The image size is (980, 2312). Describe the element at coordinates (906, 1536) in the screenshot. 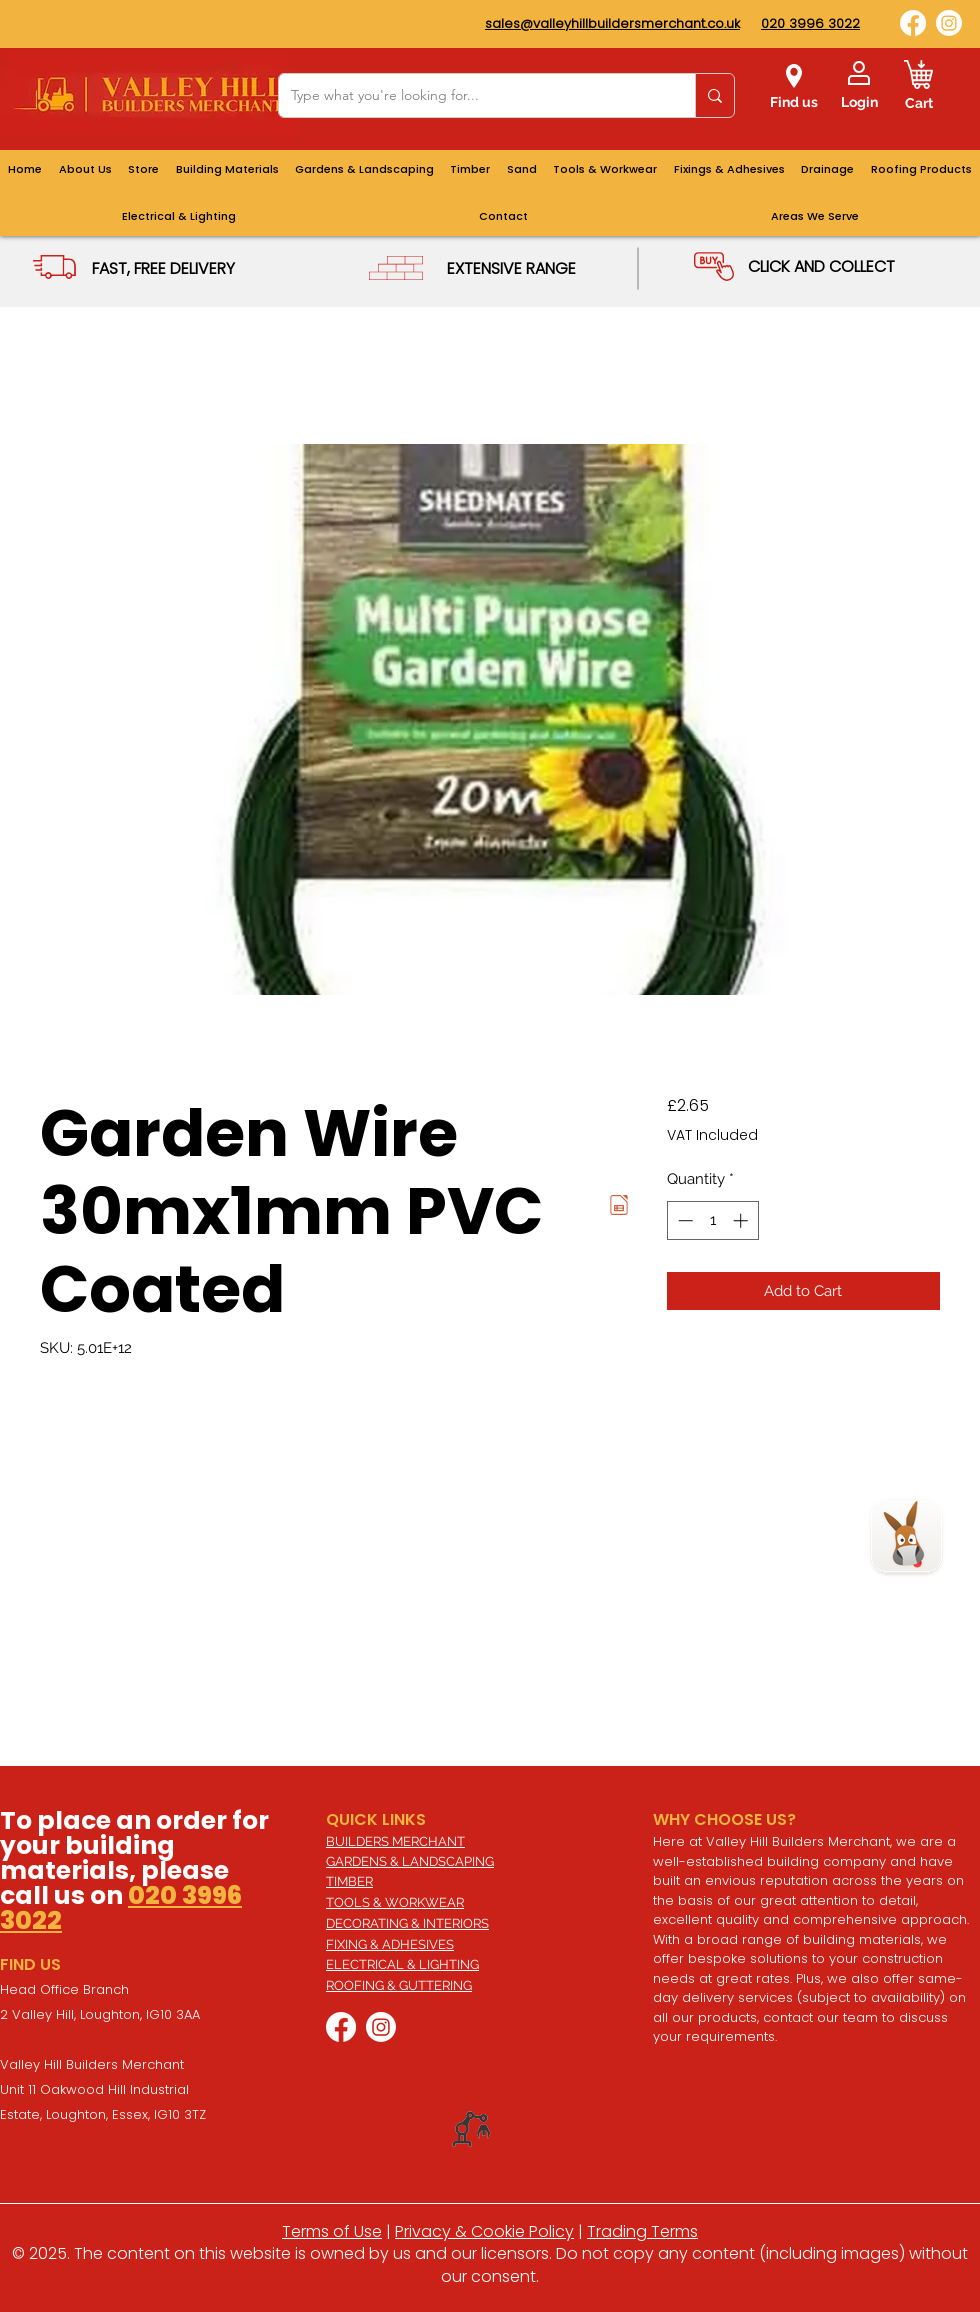

I see `launch amule file sharing application` at that location.